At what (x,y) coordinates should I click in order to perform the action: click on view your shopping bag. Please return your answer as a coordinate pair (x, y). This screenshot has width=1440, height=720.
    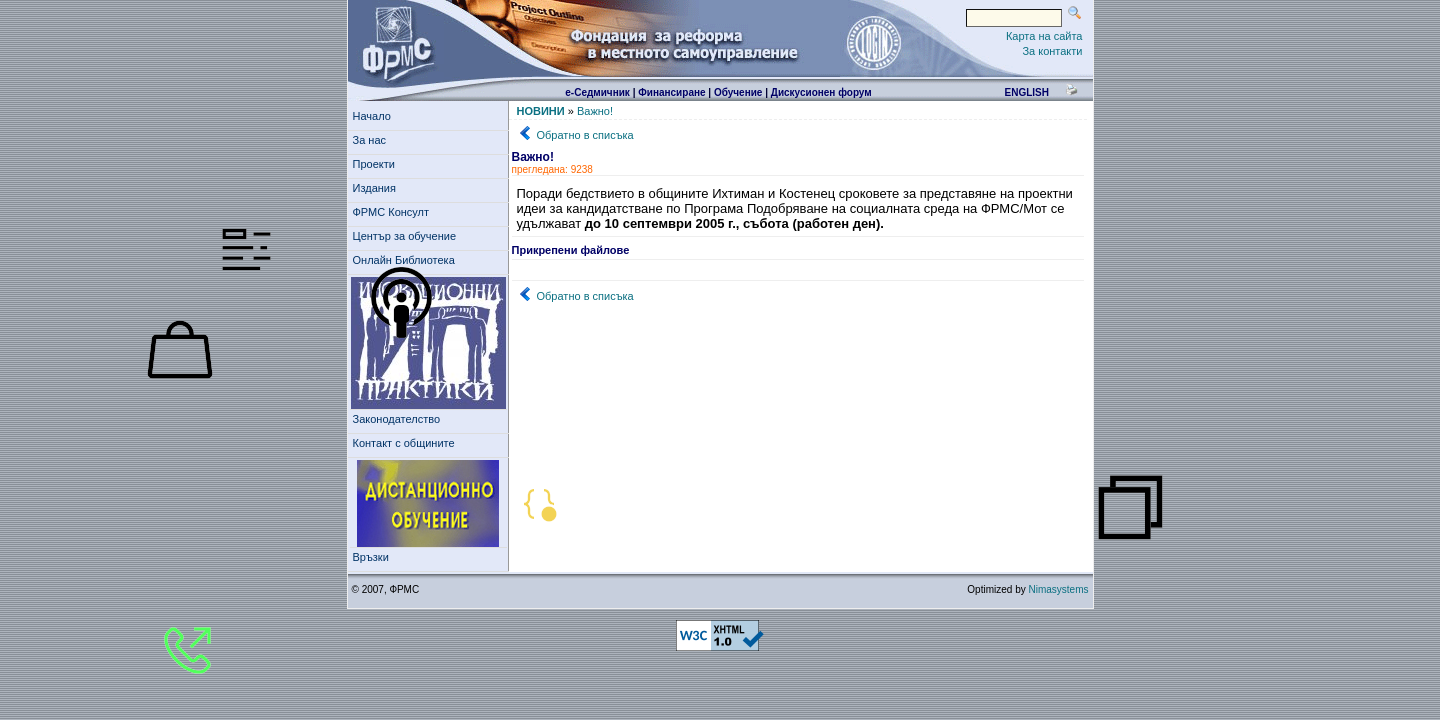
    Looking at the image, I should click on (180, 353).